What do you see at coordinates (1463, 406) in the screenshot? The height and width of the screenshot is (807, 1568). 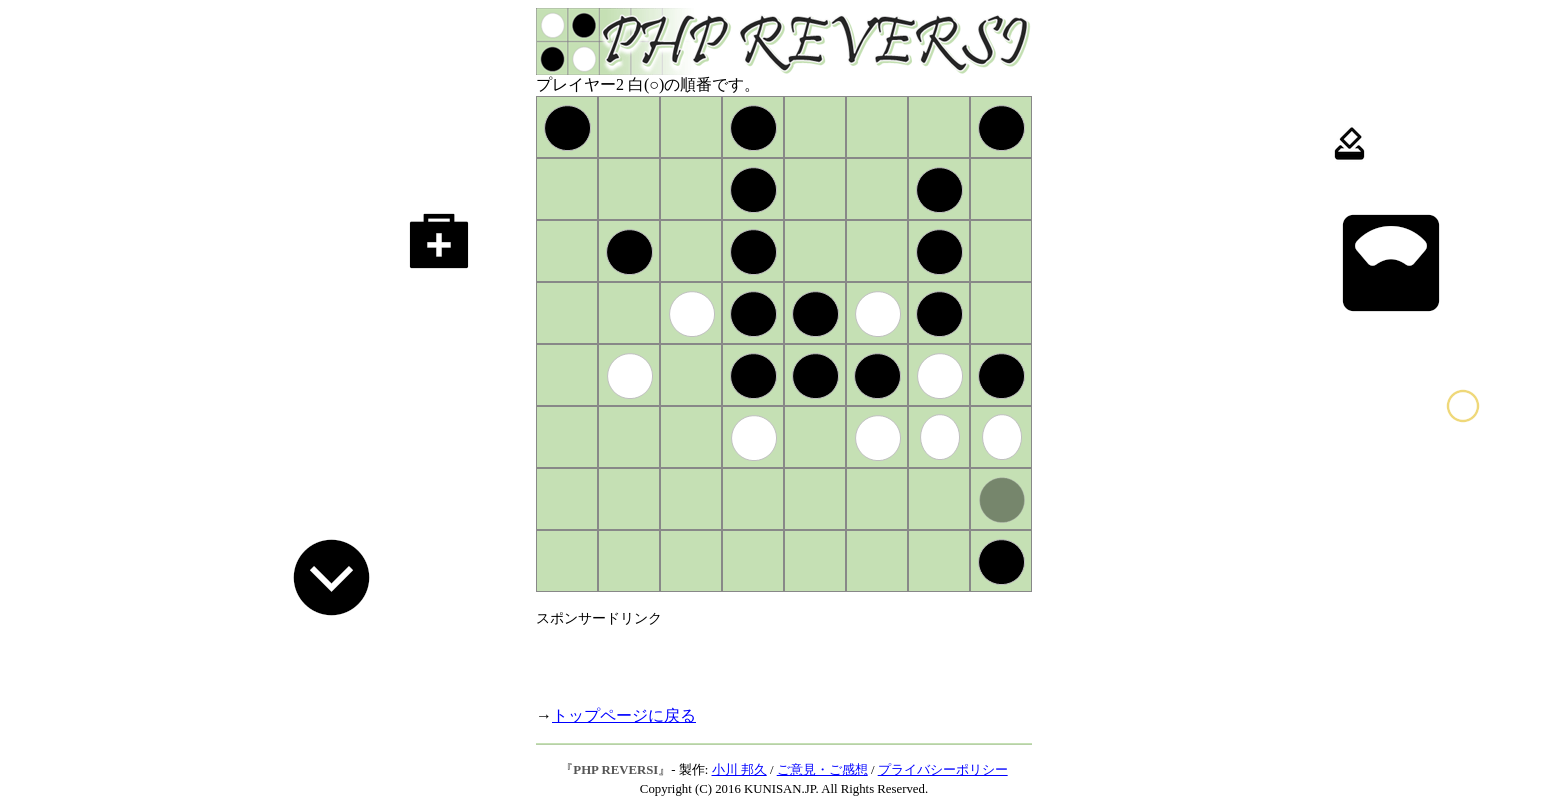 I see `unselected radio button option` at bounding box center [1463, 406].